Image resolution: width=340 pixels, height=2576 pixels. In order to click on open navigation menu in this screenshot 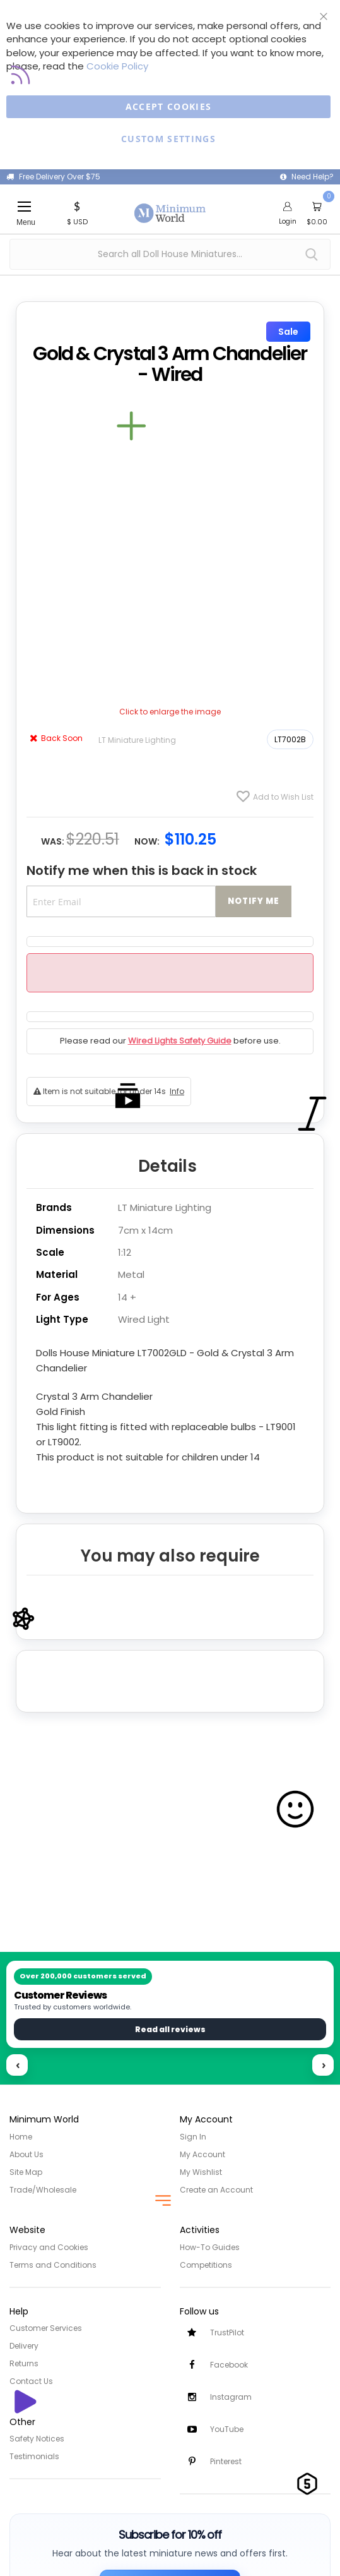, I will do `click(163, 2200)`.